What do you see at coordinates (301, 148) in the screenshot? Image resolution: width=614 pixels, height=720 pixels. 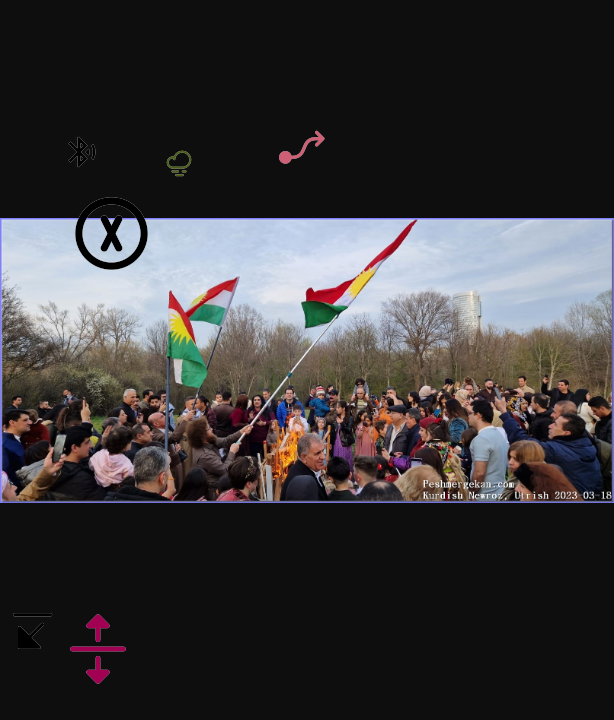 I see `indicates a workflow or process flow direction` at bounding box center [301, 148].